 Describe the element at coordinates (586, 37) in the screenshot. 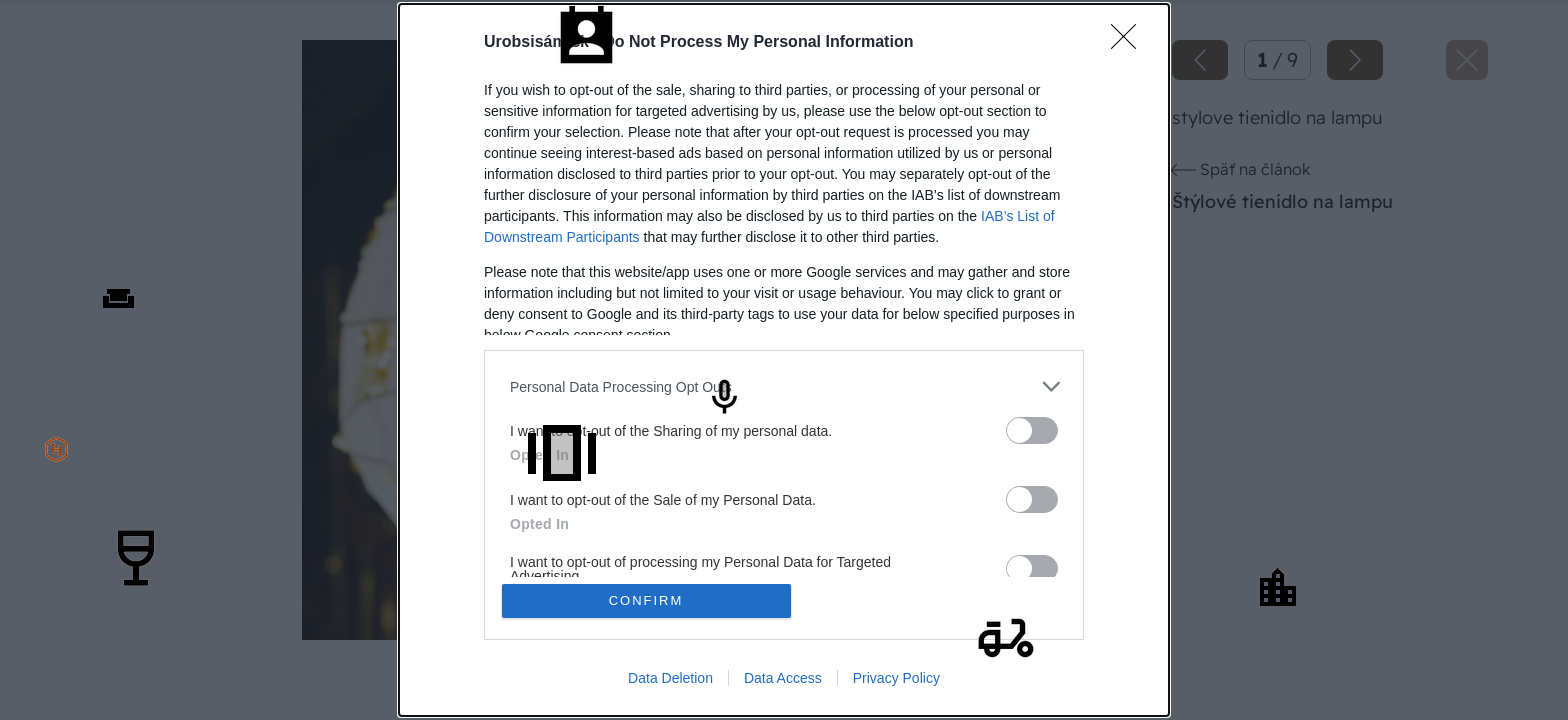

I see `view contact's calendar or schedule` at that location.